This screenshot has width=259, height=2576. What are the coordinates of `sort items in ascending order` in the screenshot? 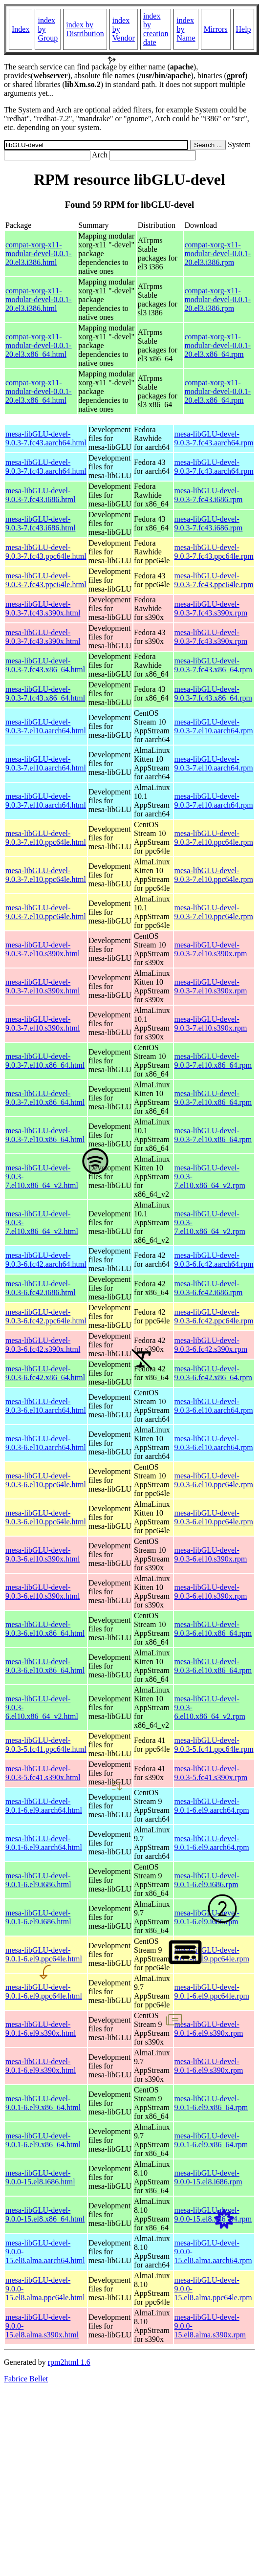 It's located at (116, 1785).